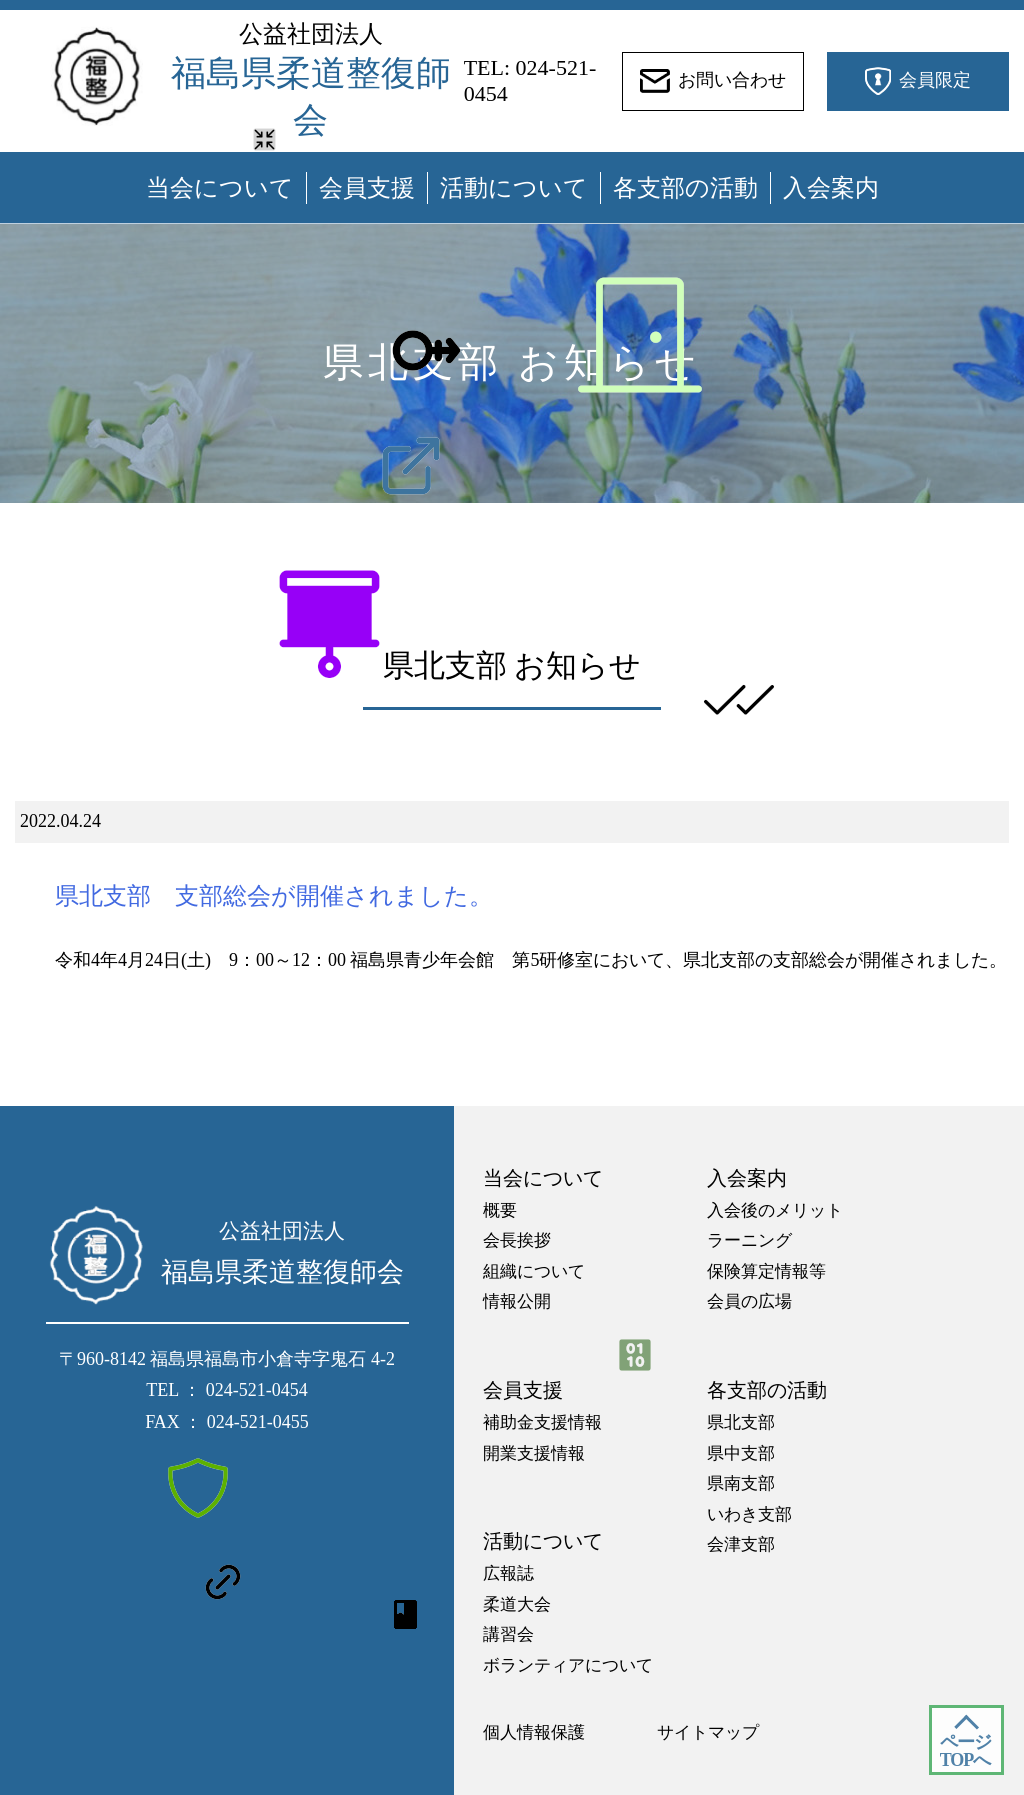 The width and height of the screenshot is (1024, 1795). I want to click on access security settings, so click(198, 1488).